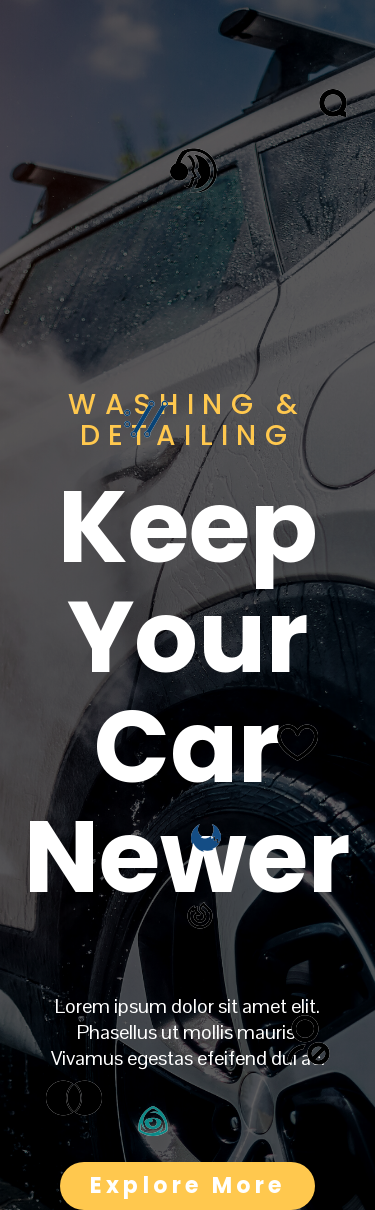 Image resolution: width=375 pixels, height=1210 pixels. I want to click on visit curl website or documentation, so click(146, 419).